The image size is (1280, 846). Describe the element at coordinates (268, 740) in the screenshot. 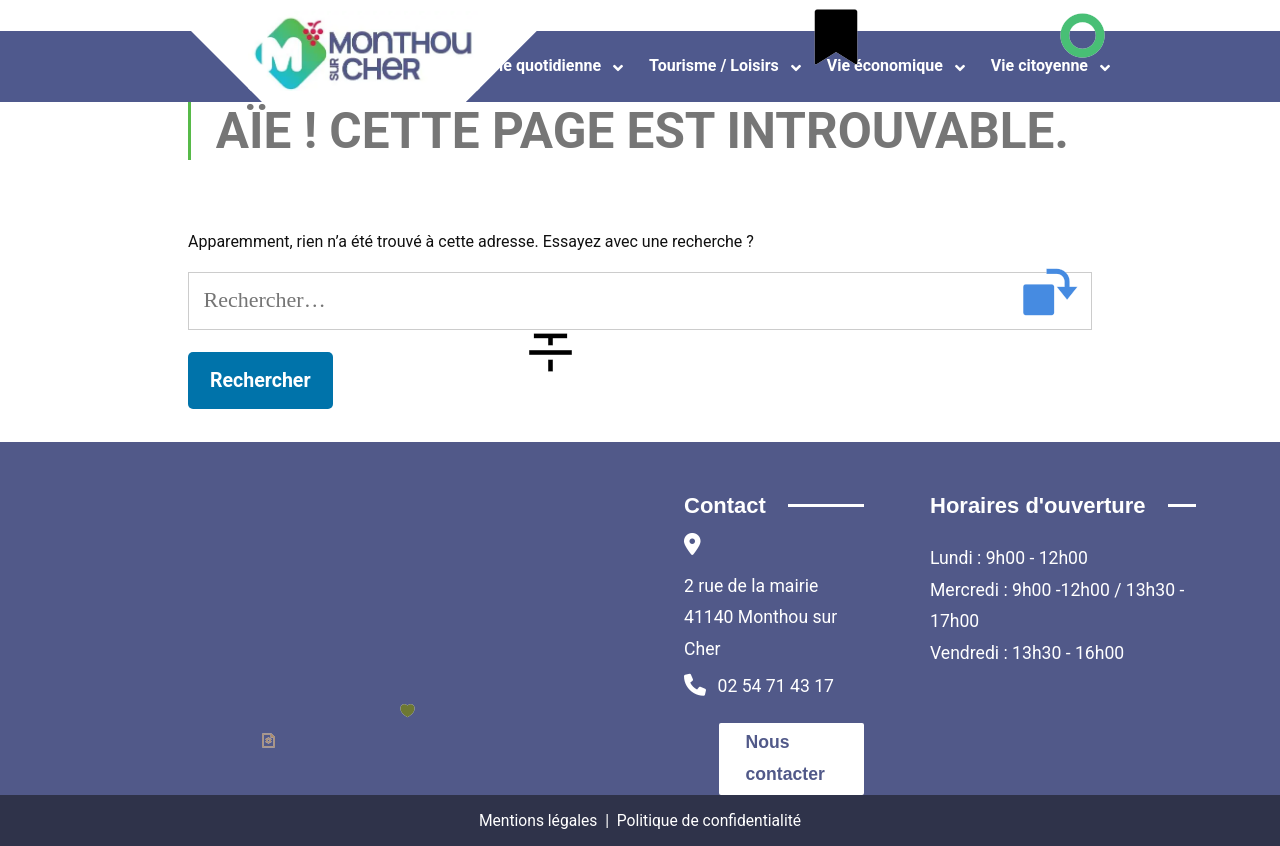

I see `access file settings or preferences` at that location.